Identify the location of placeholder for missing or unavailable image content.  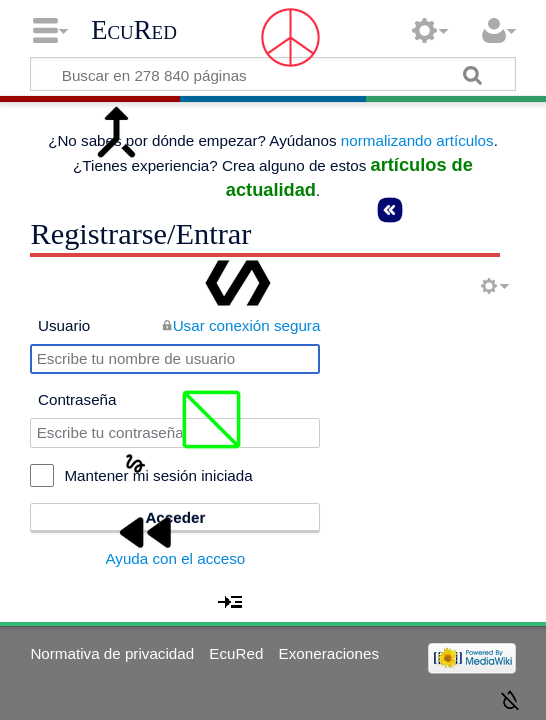
(211, 419).